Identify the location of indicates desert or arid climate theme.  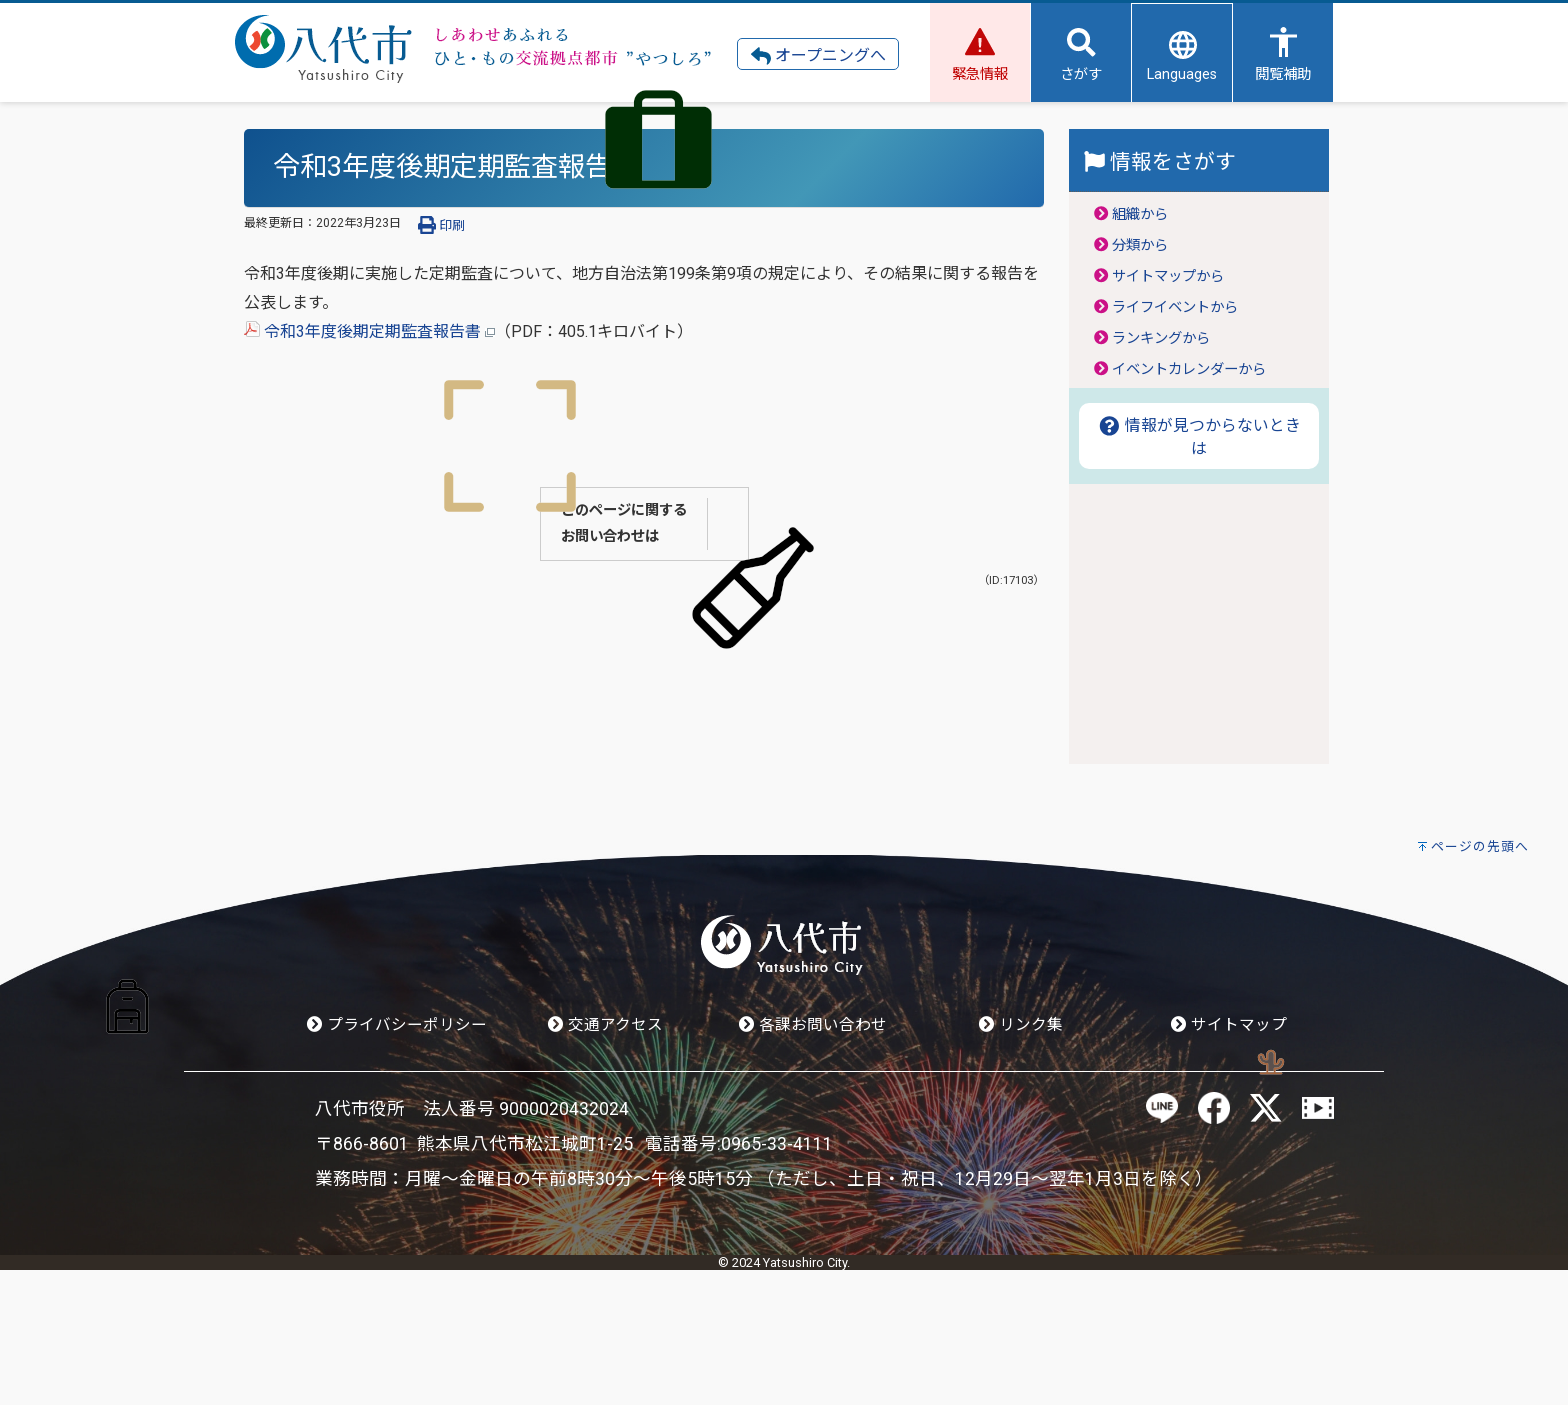
(1271, 1063).